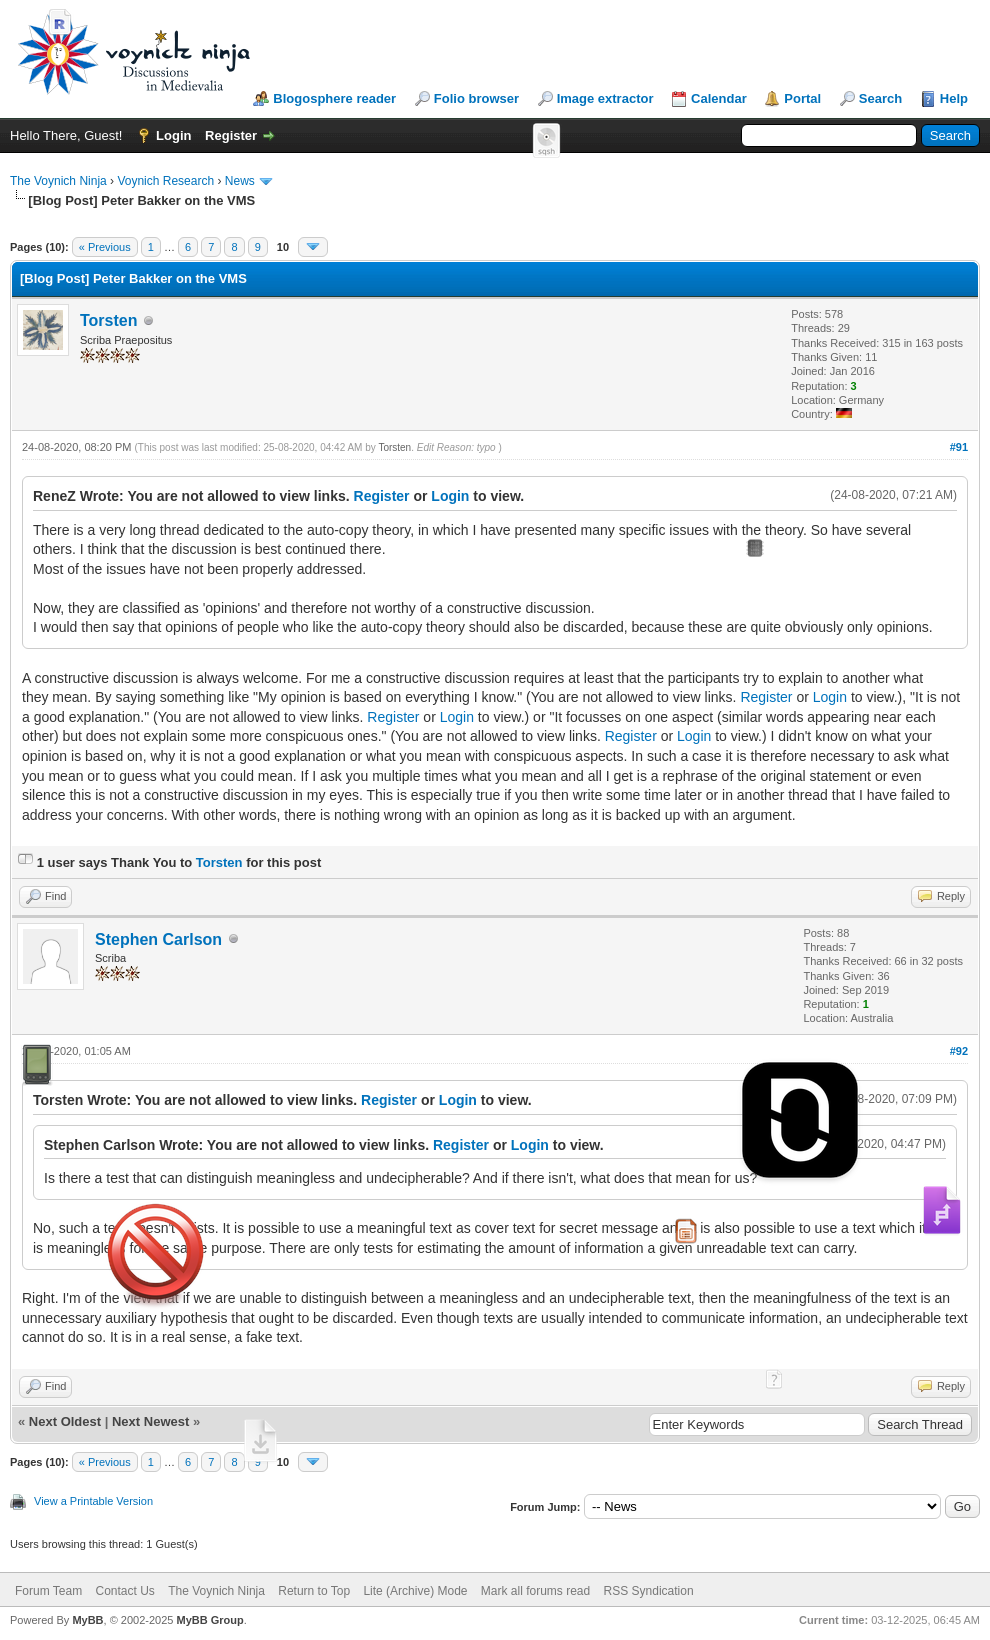  I want to click on an R programming language source file, so click(60, 22).